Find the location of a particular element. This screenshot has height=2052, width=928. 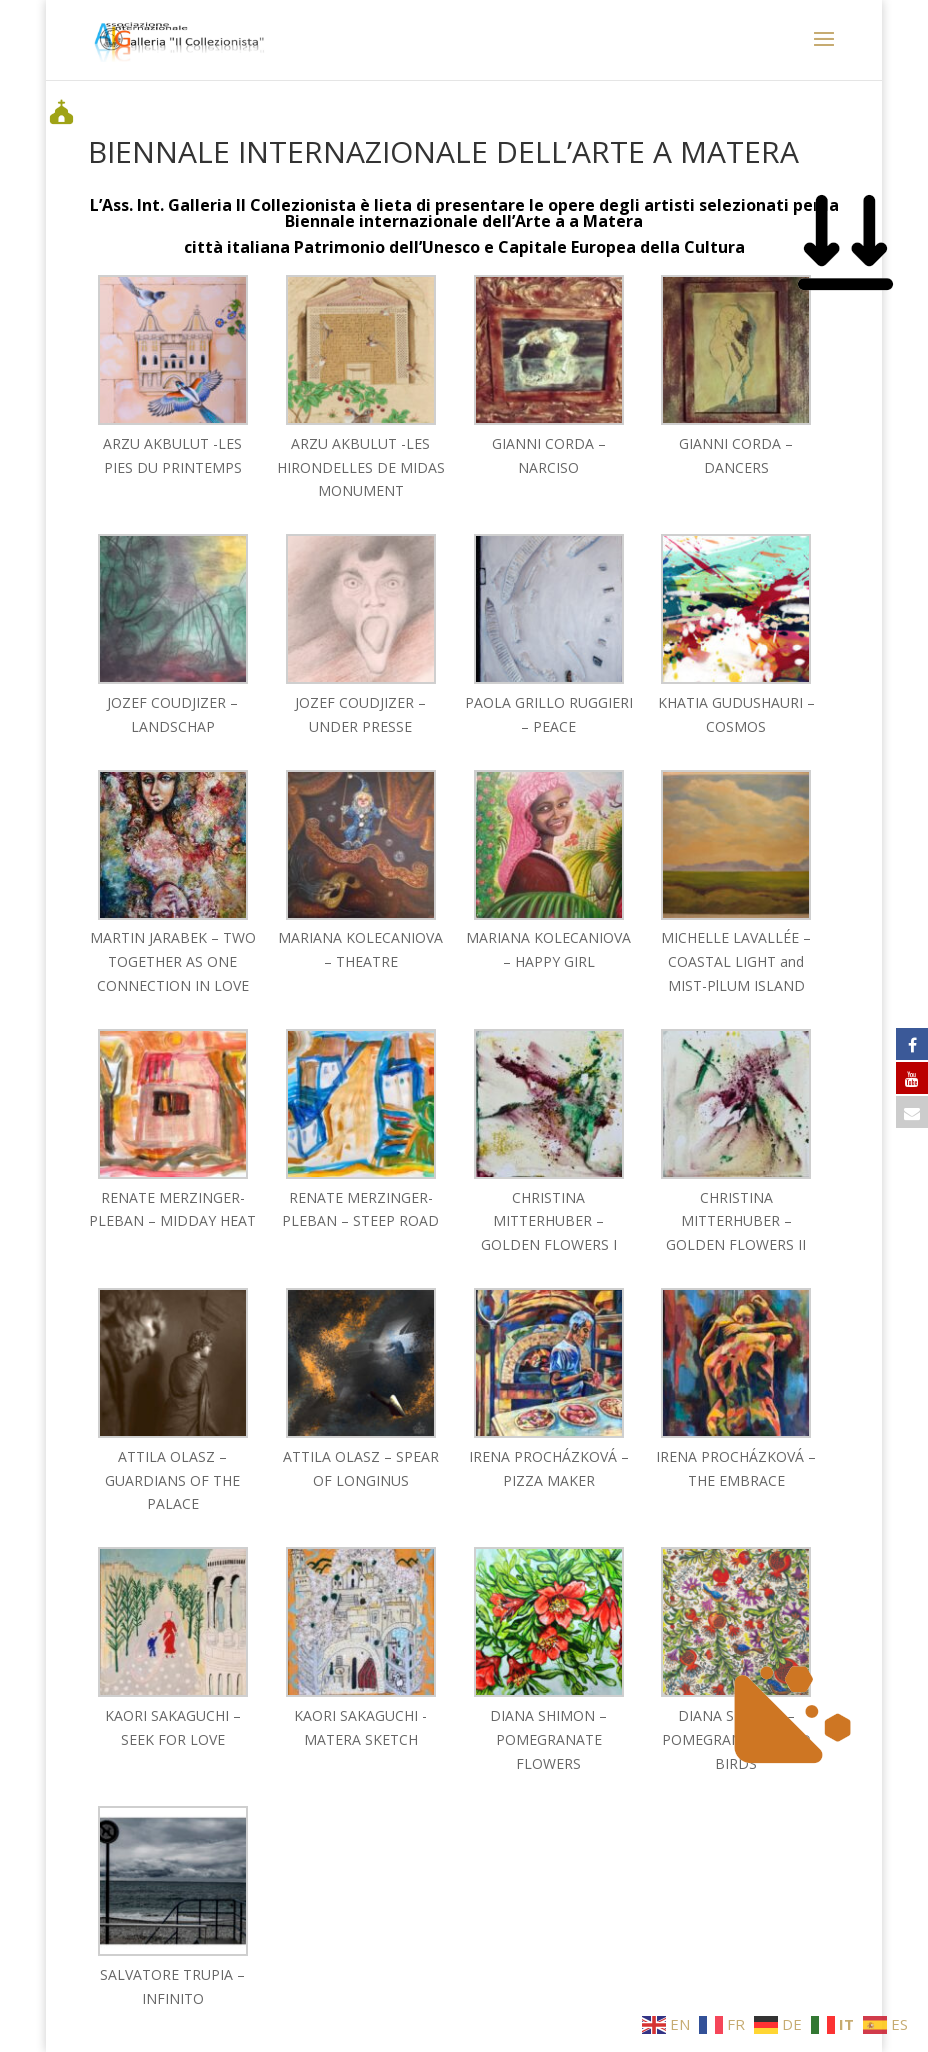

view nearby churches or places of worship is located at coordinates (61, 112).